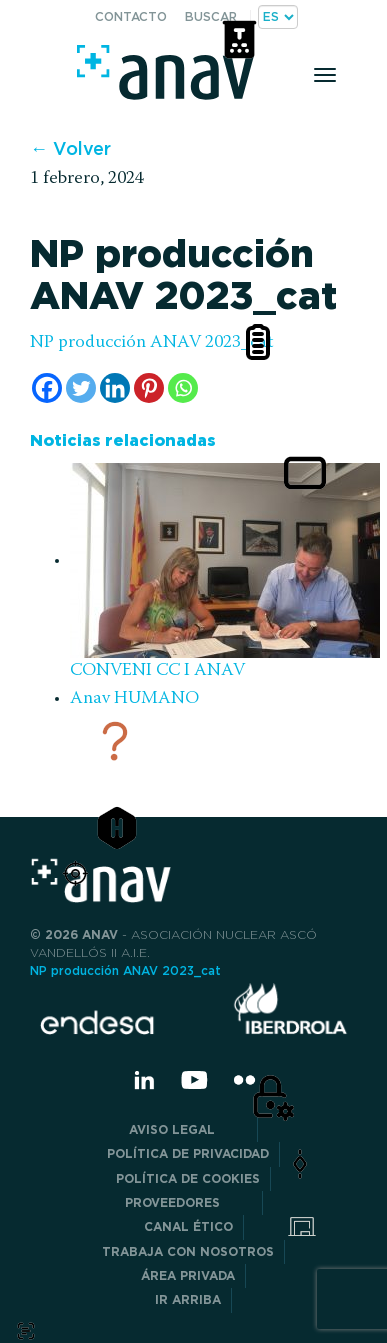 The image size is (387, 1343). What do you see at coordinates (239, 39) in the screenshot?
I see `view lab results or data table` at bounding box center [239, 39].